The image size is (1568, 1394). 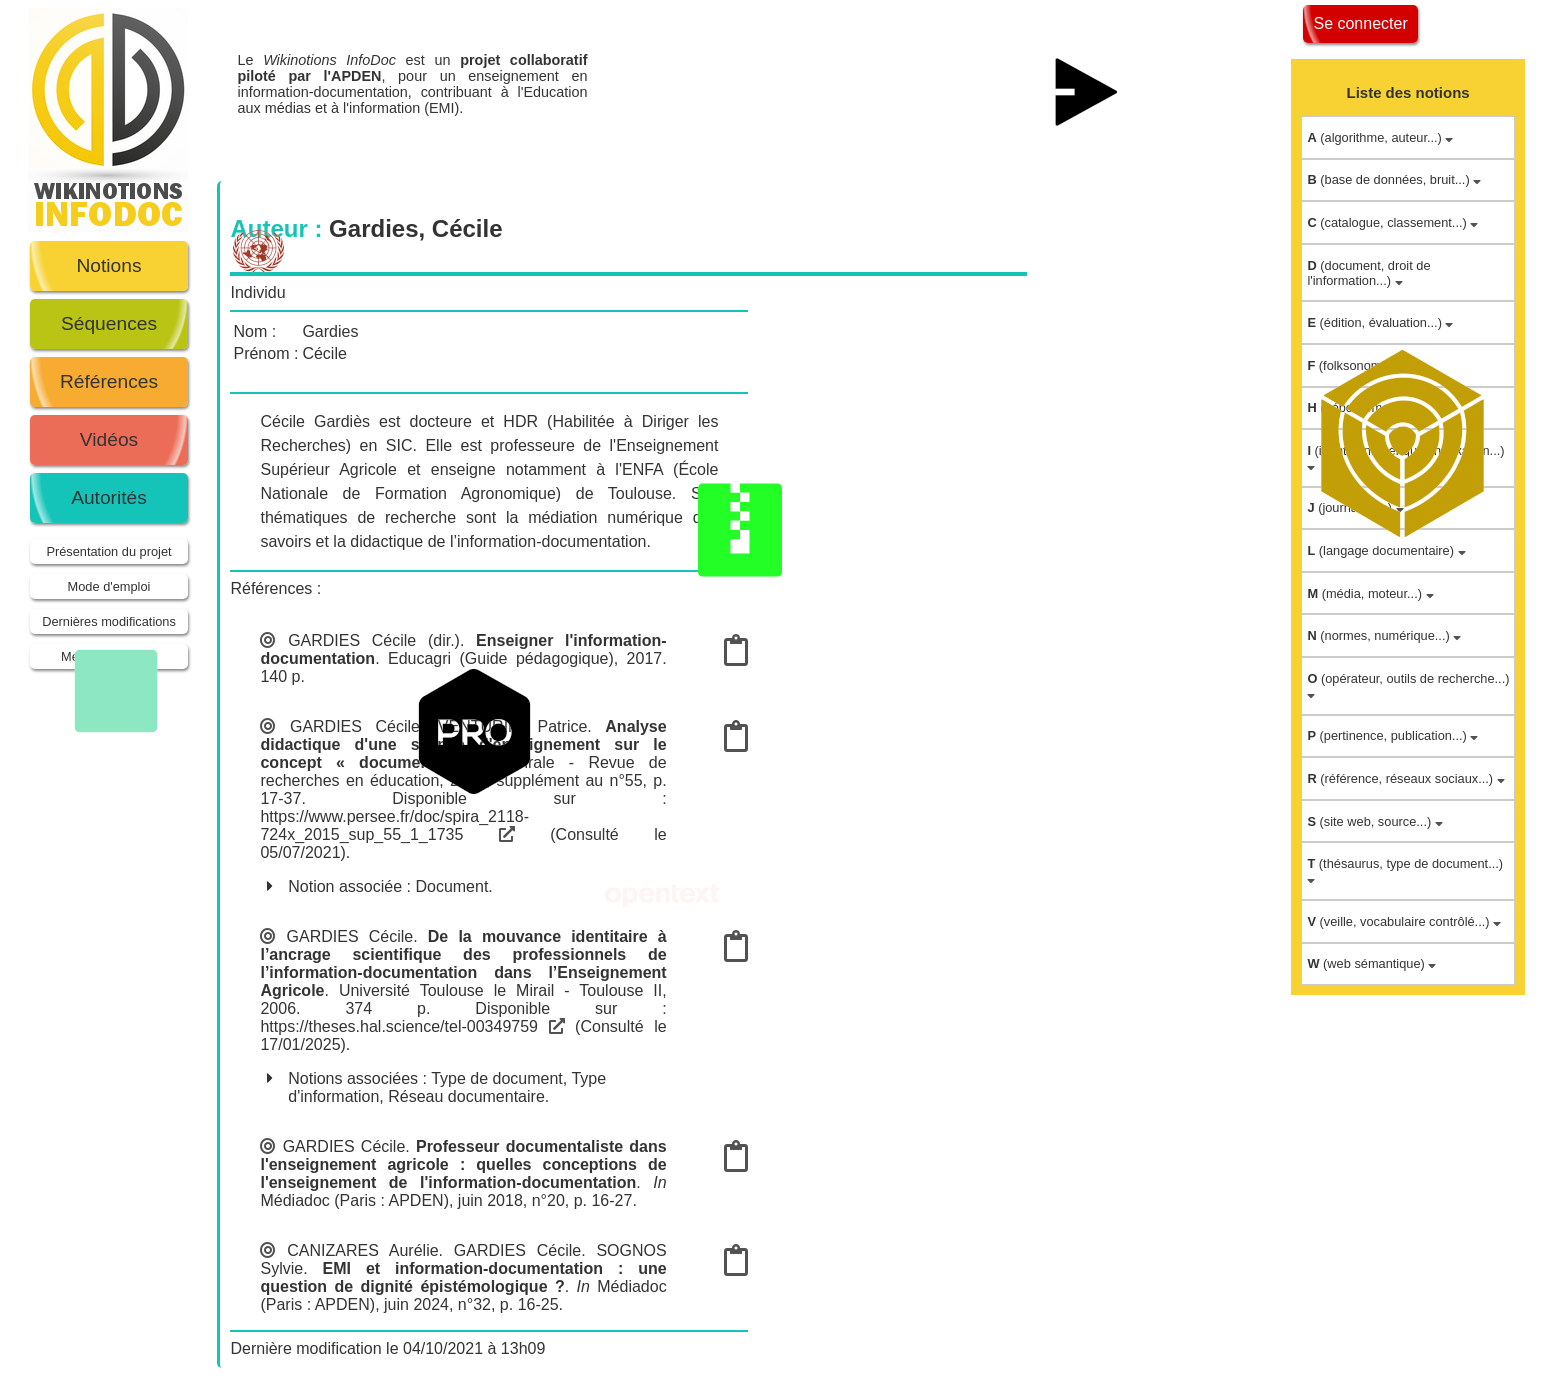 What do you see at coordinates (740, 530) in the screenshot?
I see `compressed or zipped file` at bounding box center [740, 530].